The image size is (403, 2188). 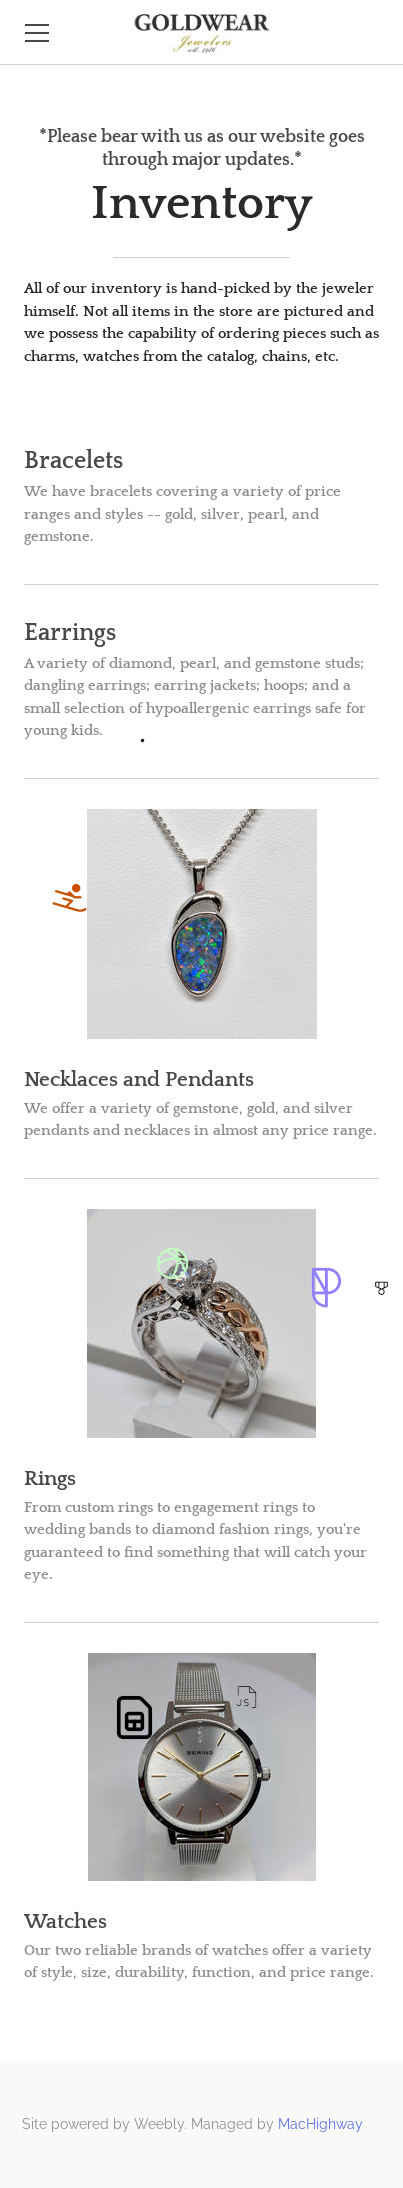 What do you see at coordinates (247, 1697) in the screenshot?
I see `a javascript file in your project` at bounding box center [247, 1697].